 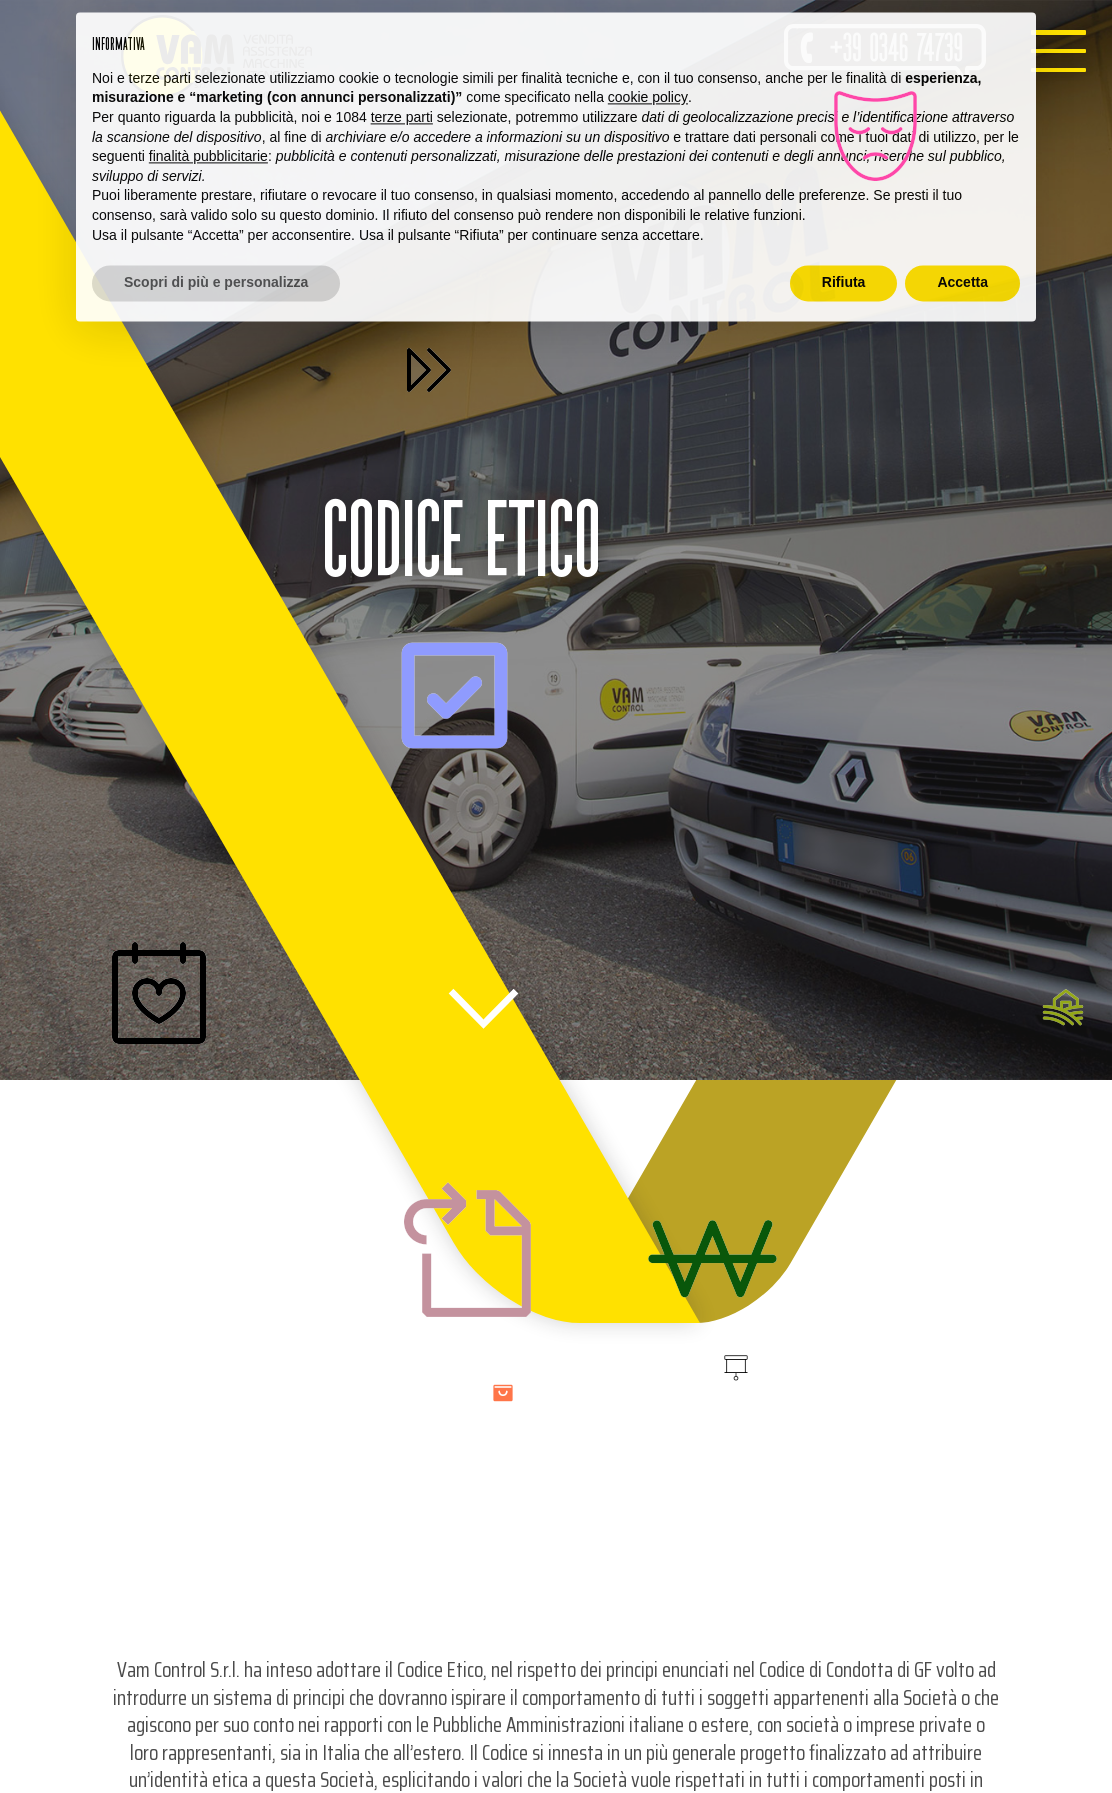 What do you see at coordinates (454, 695) in the screenshot?
I see `mark task as complete` at bounding box center [454, 695].